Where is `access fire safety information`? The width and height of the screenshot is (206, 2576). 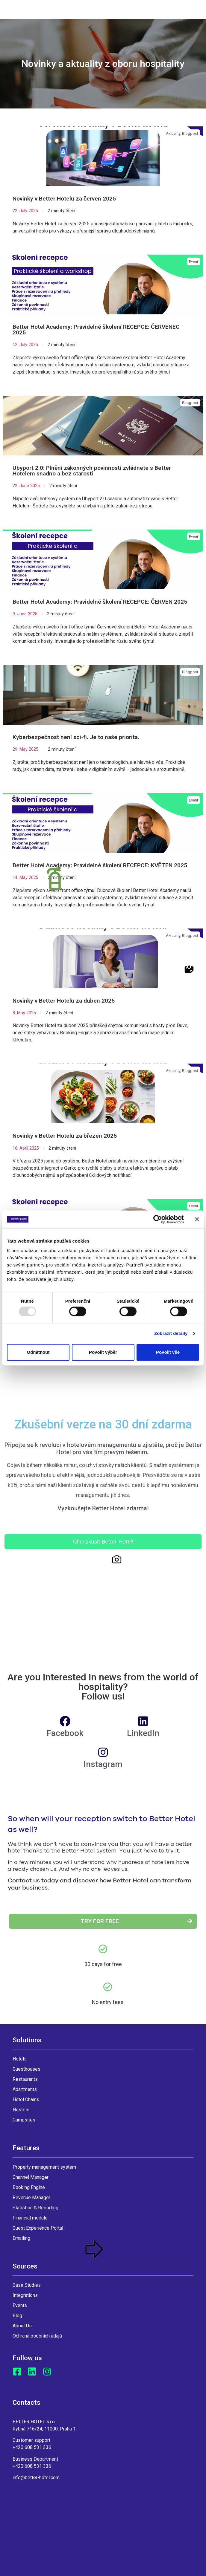 access fire safety information is located at coordinates (55, 878).